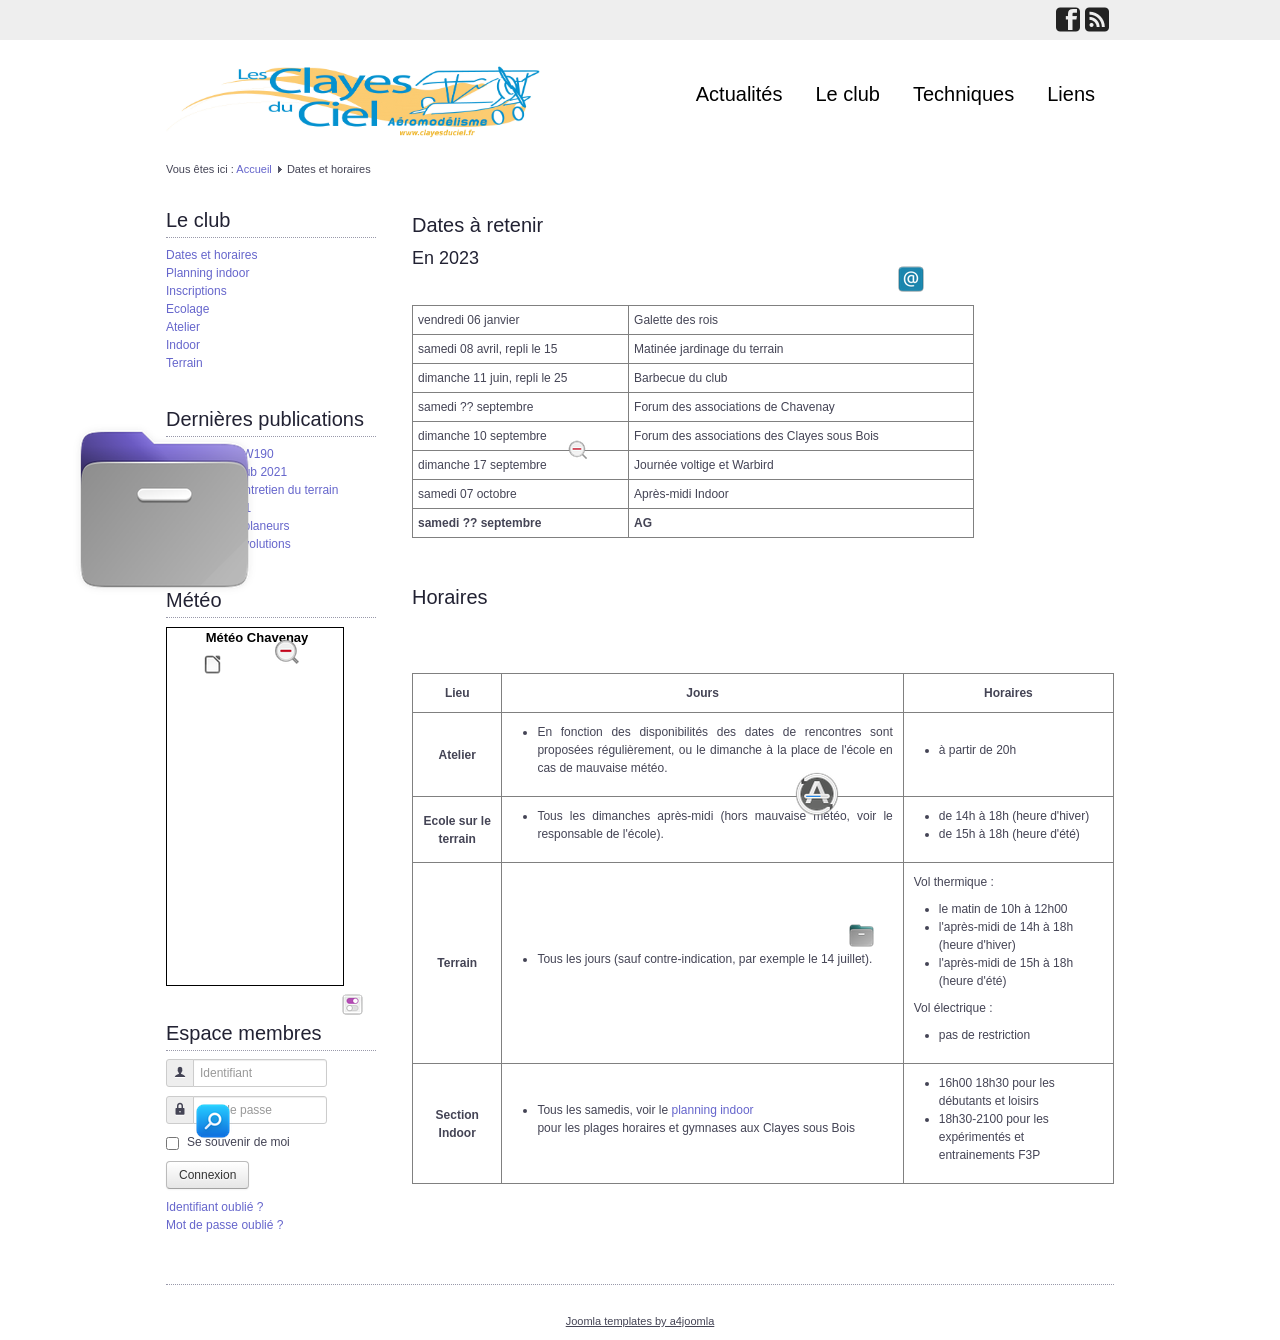 Image resolution: width=1280 pixels, height=1340 pixels. What do you see at coordinates (911, 279) in the screenshot?
I see `manage connected online accounts` at bounding box center [911, 279].